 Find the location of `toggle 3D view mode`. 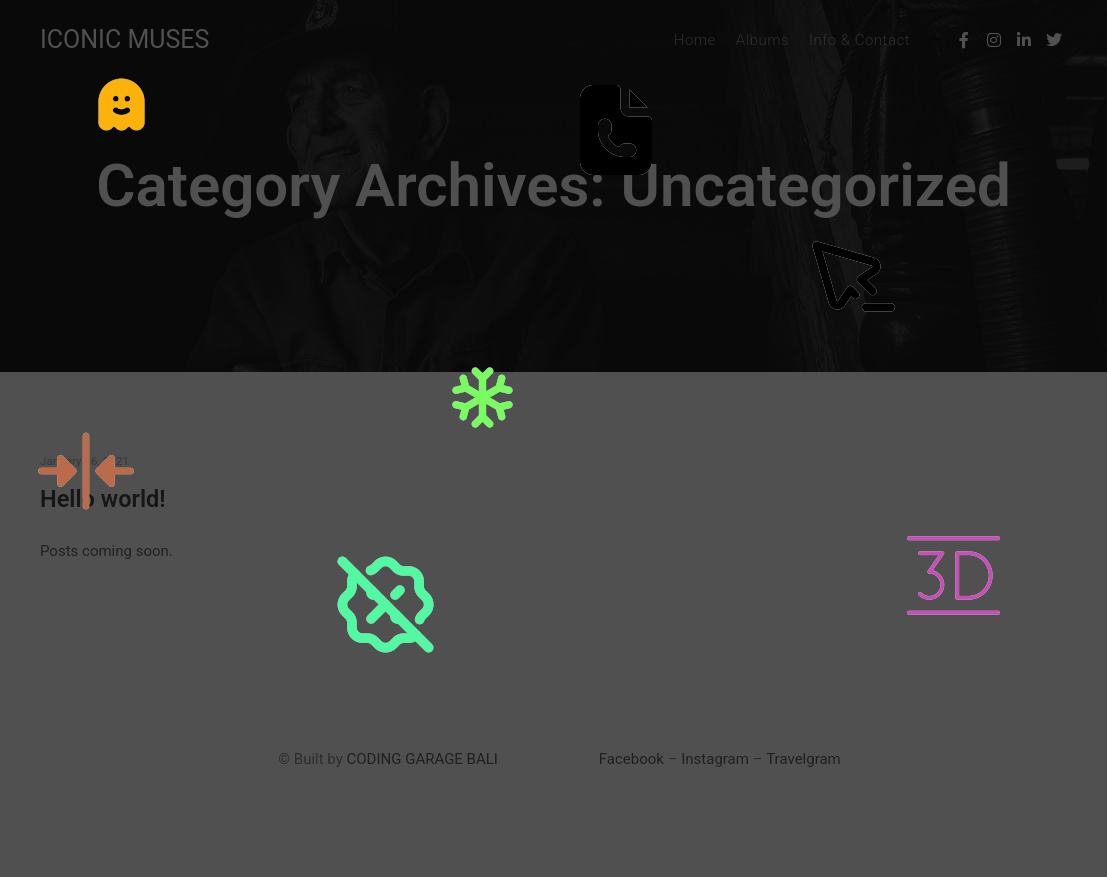

toggle 3D view mode is located at coordinates (953, 575).